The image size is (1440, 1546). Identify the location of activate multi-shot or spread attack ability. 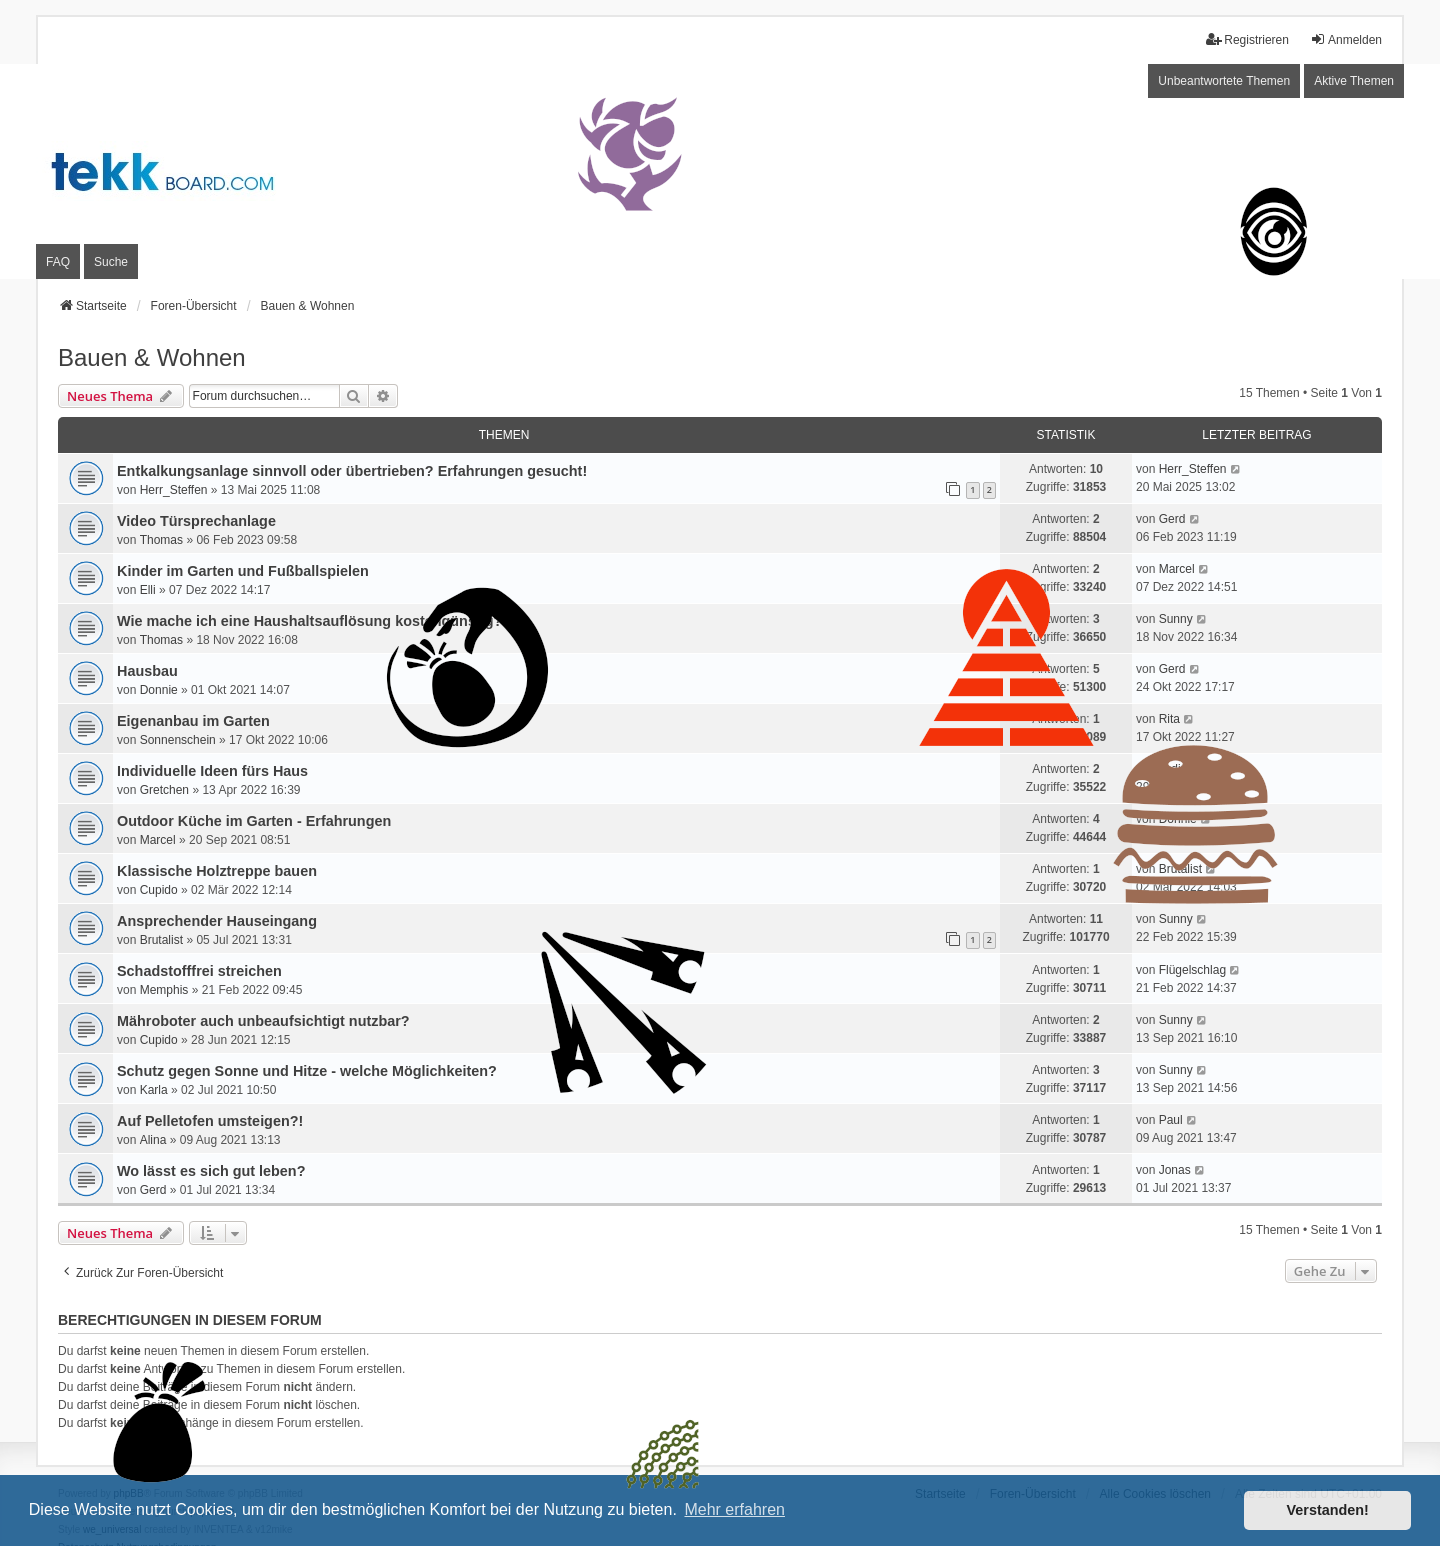
(623, 1012).